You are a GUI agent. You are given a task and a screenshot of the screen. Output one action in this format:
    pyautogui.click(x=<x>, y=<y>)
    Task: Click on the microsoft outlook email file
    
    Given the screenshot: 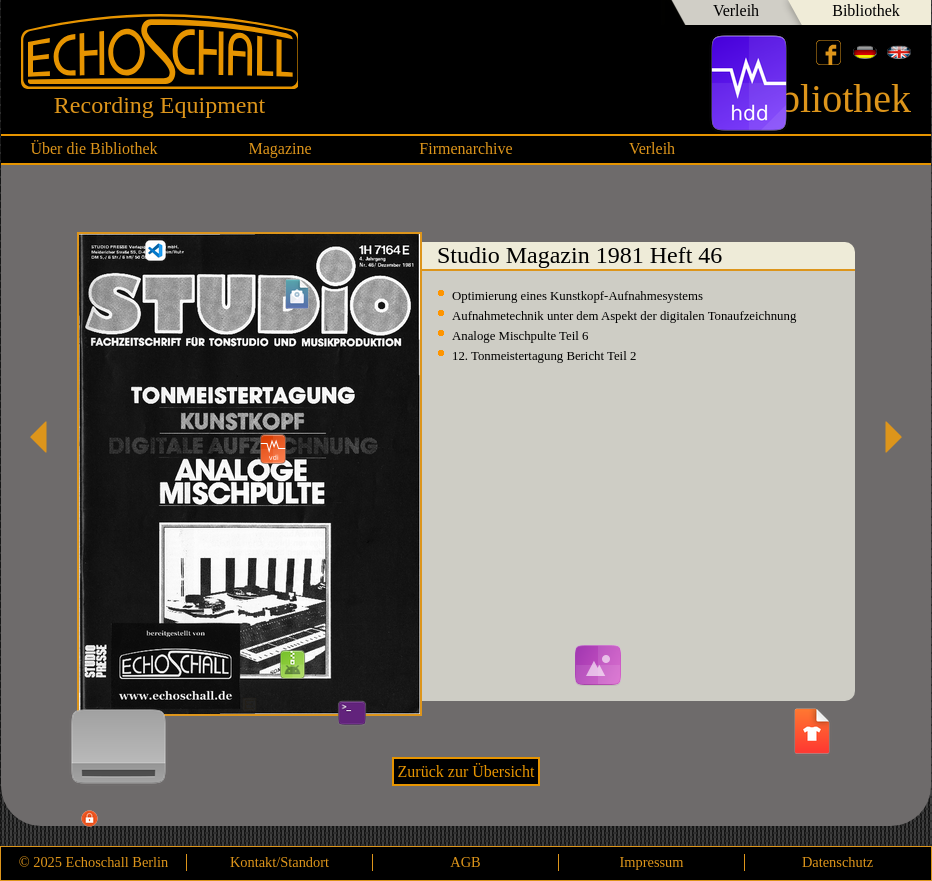 What is the action you would take?
    pyautogui.click(x=297, y=294)
    